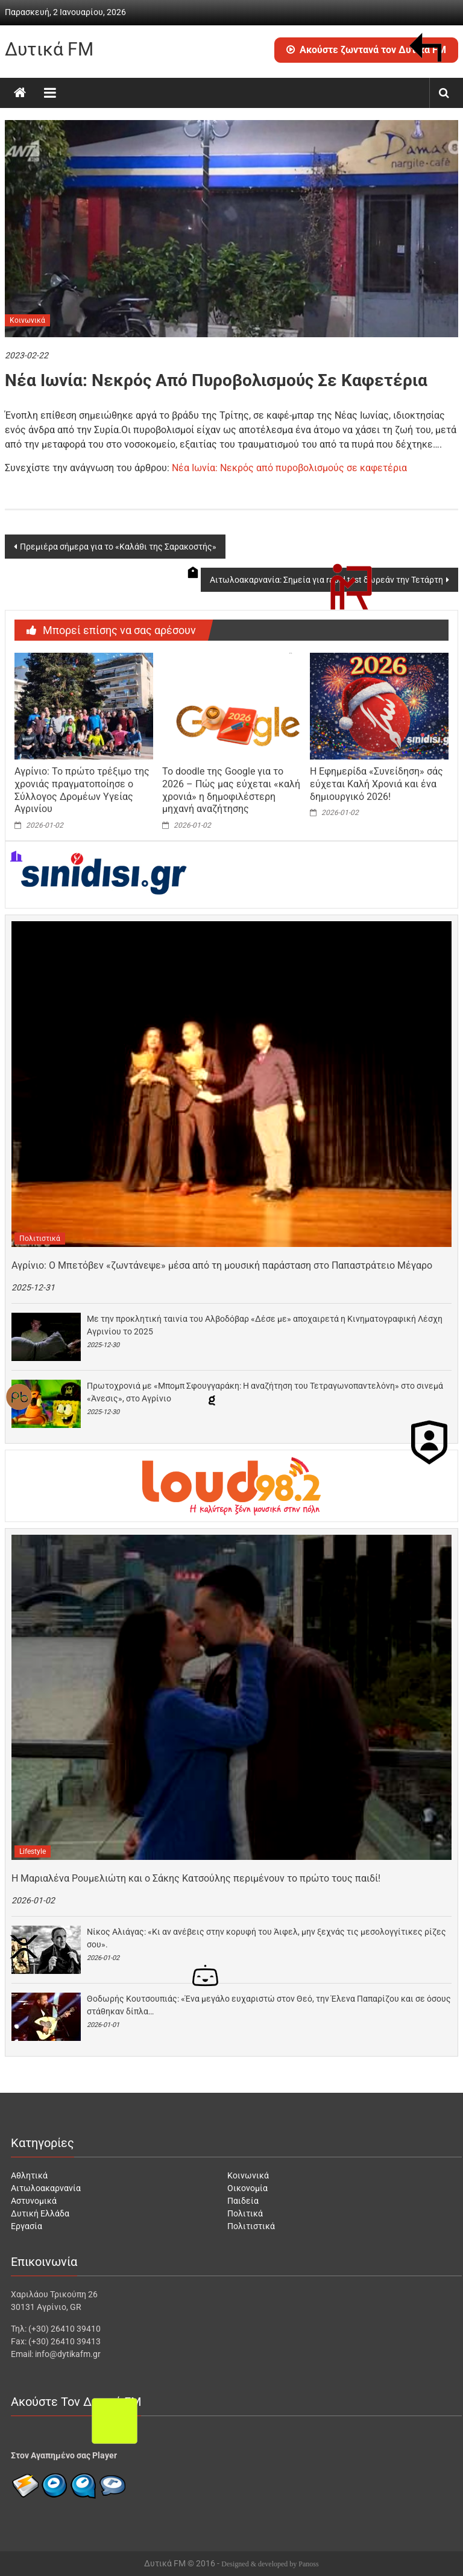  I want to click on view company or business profile, so click(16, 857).